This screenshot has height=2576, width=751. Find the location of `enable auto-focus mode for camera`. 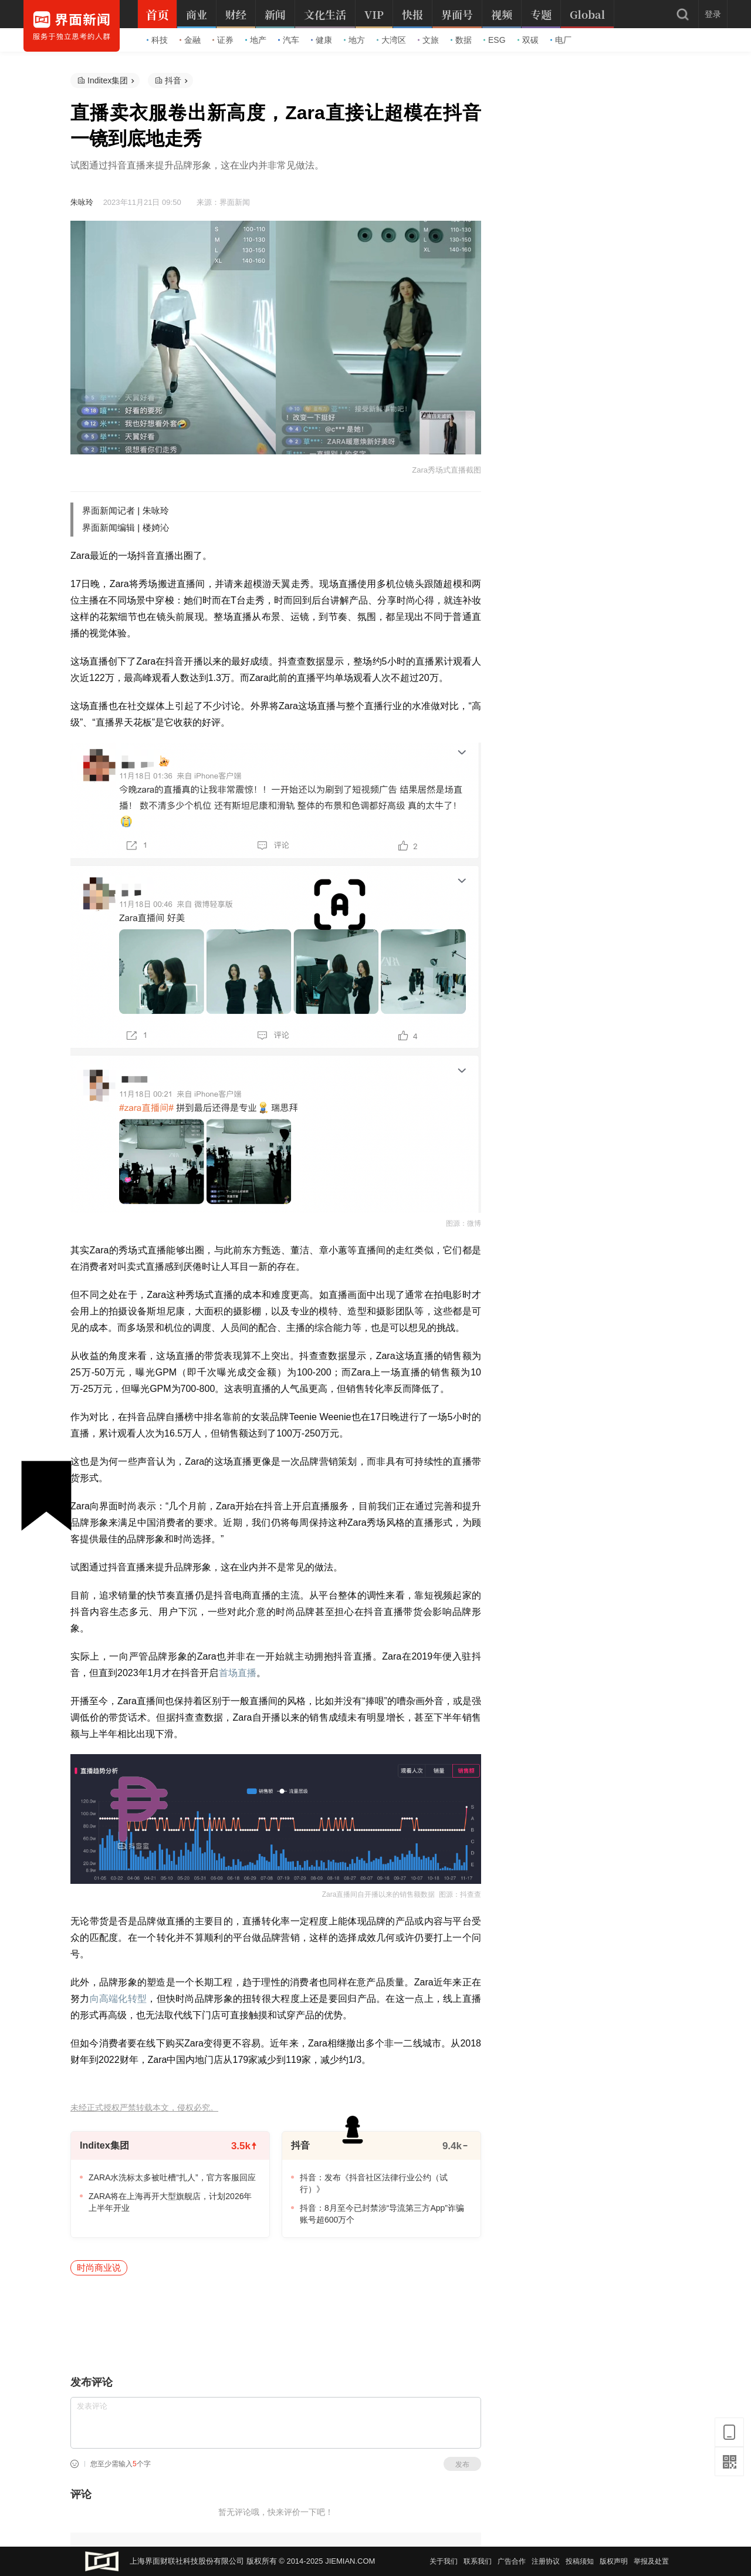

enable auto-focus mode for camera is located at coordinates (340, 905).